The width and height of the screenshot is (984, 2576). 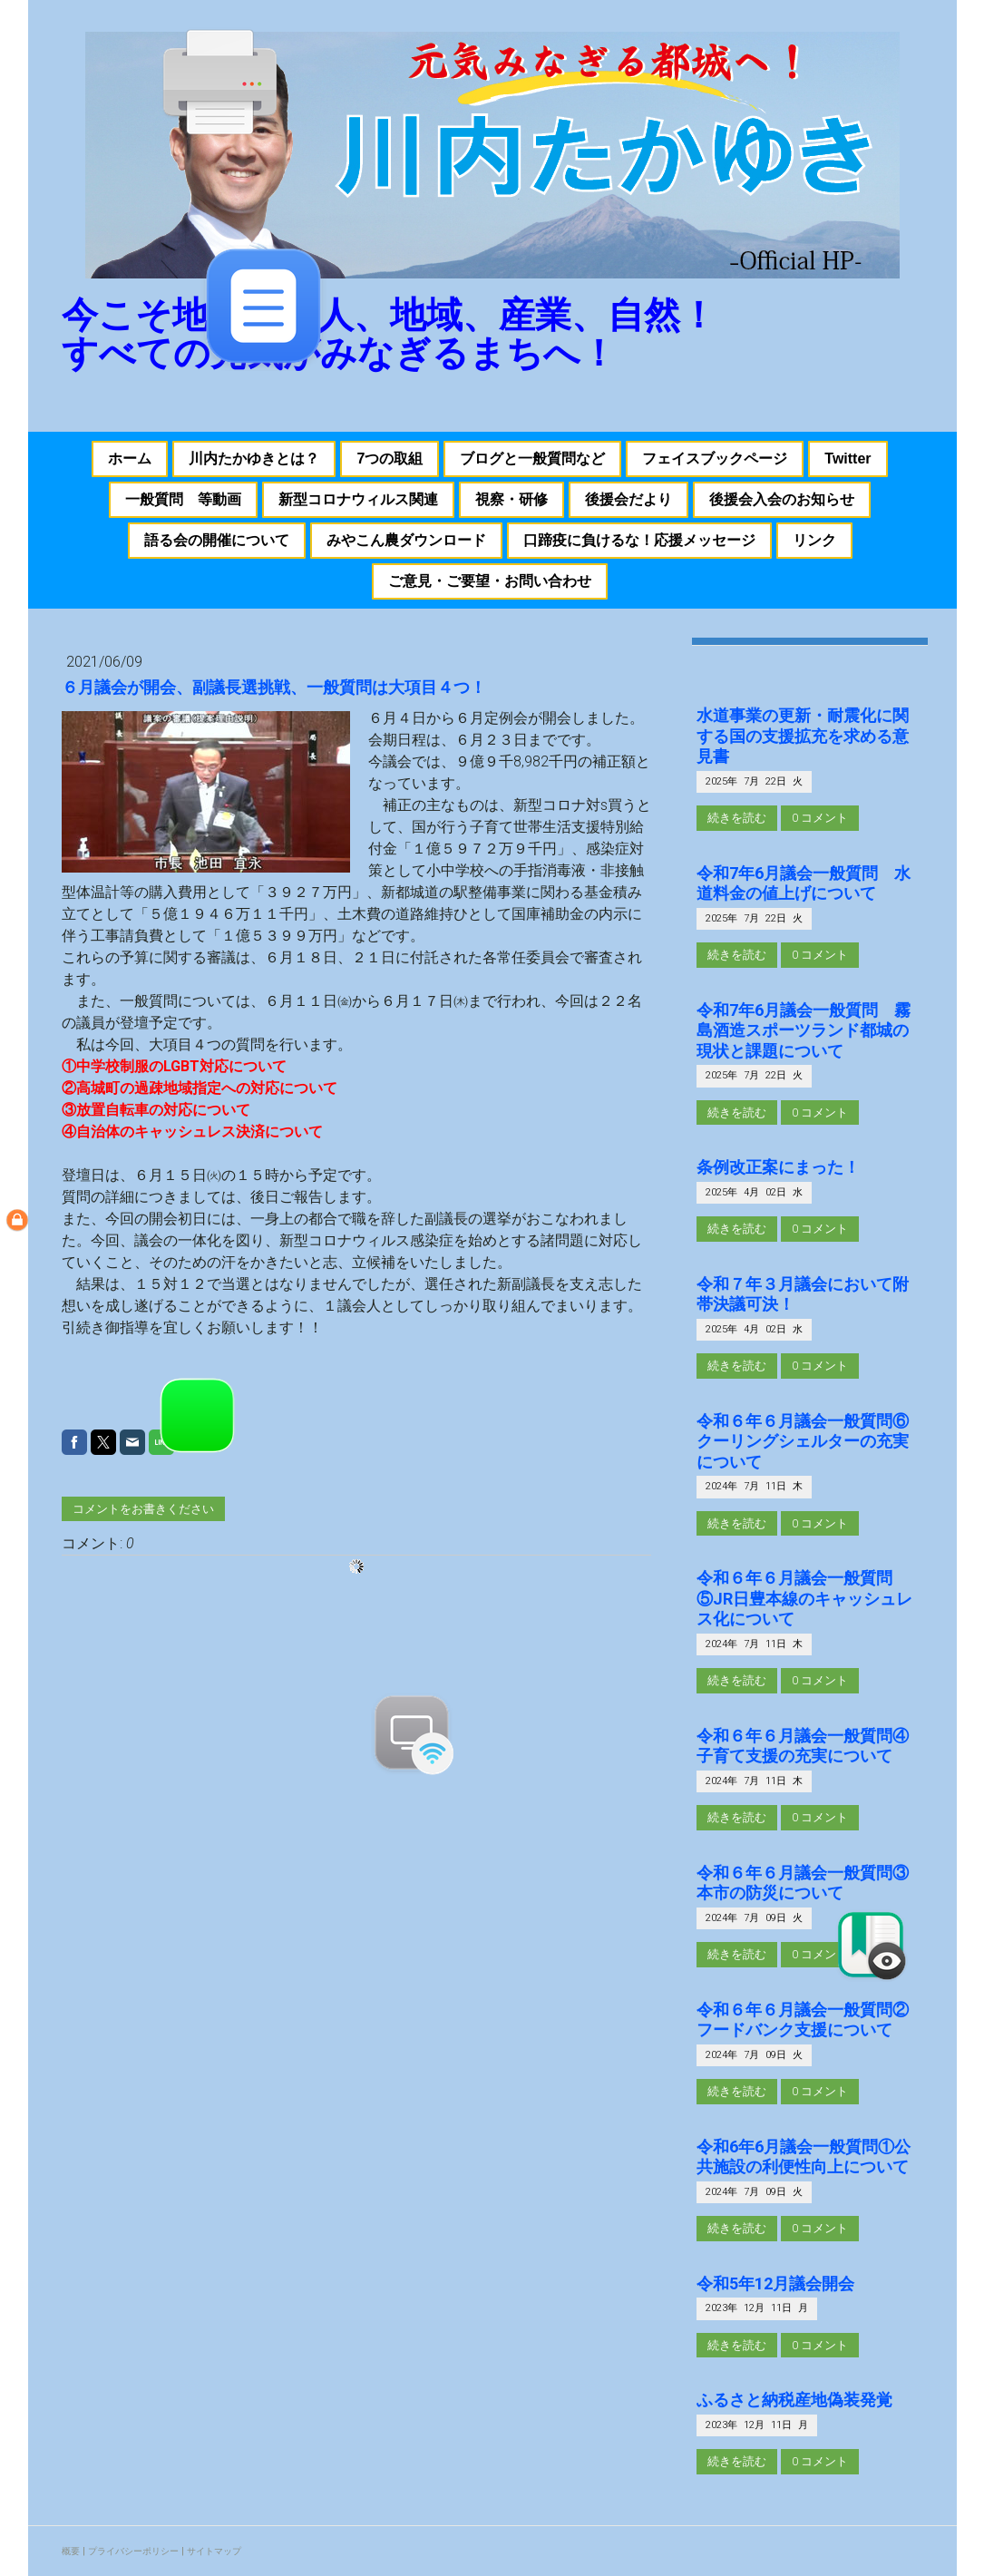 I want to click on open calibre e-book viewer, so click(x=871, y=1945).